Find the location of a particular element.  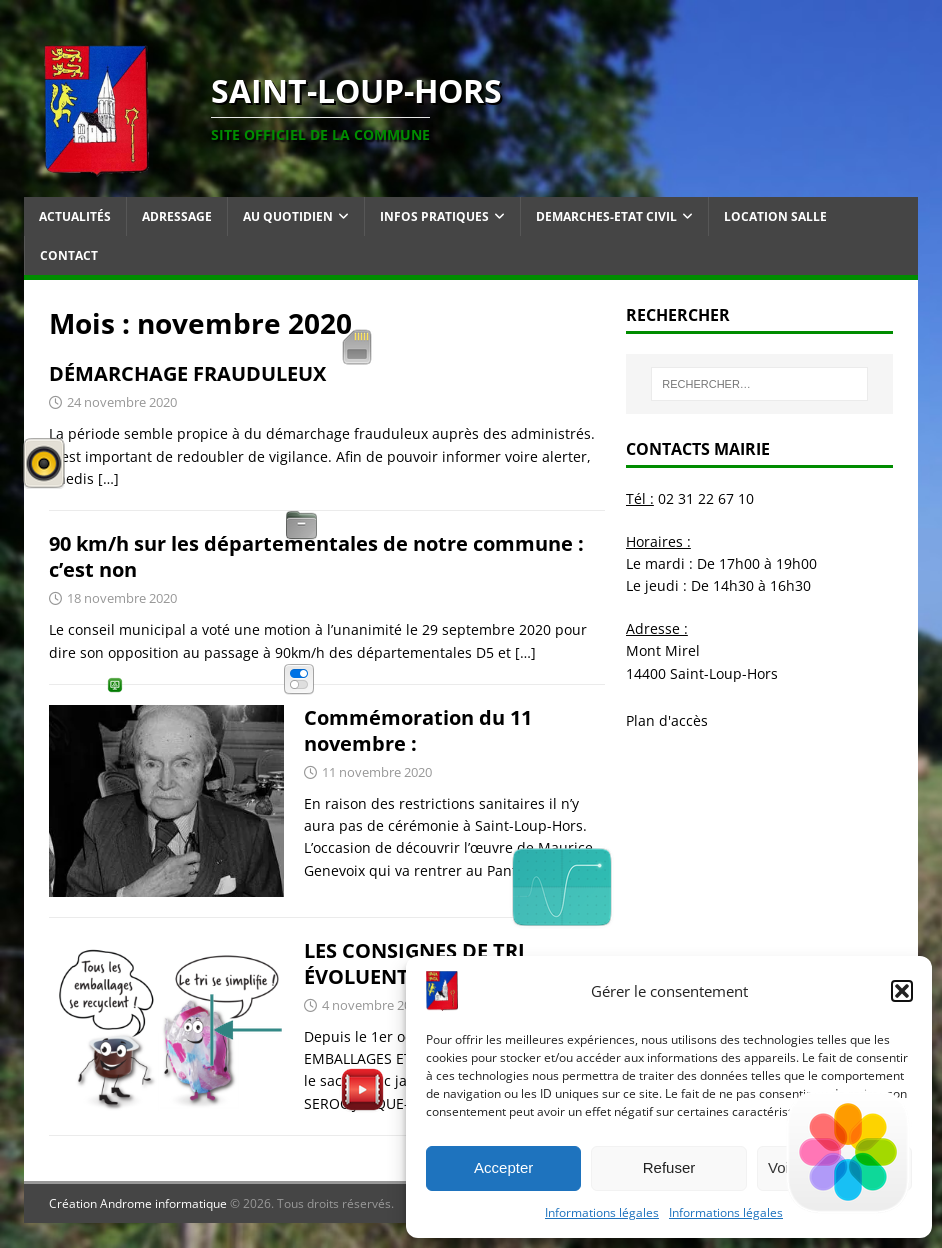

launch VMware Horizon client for virtual desktop access is located at coordinates (115, 685).